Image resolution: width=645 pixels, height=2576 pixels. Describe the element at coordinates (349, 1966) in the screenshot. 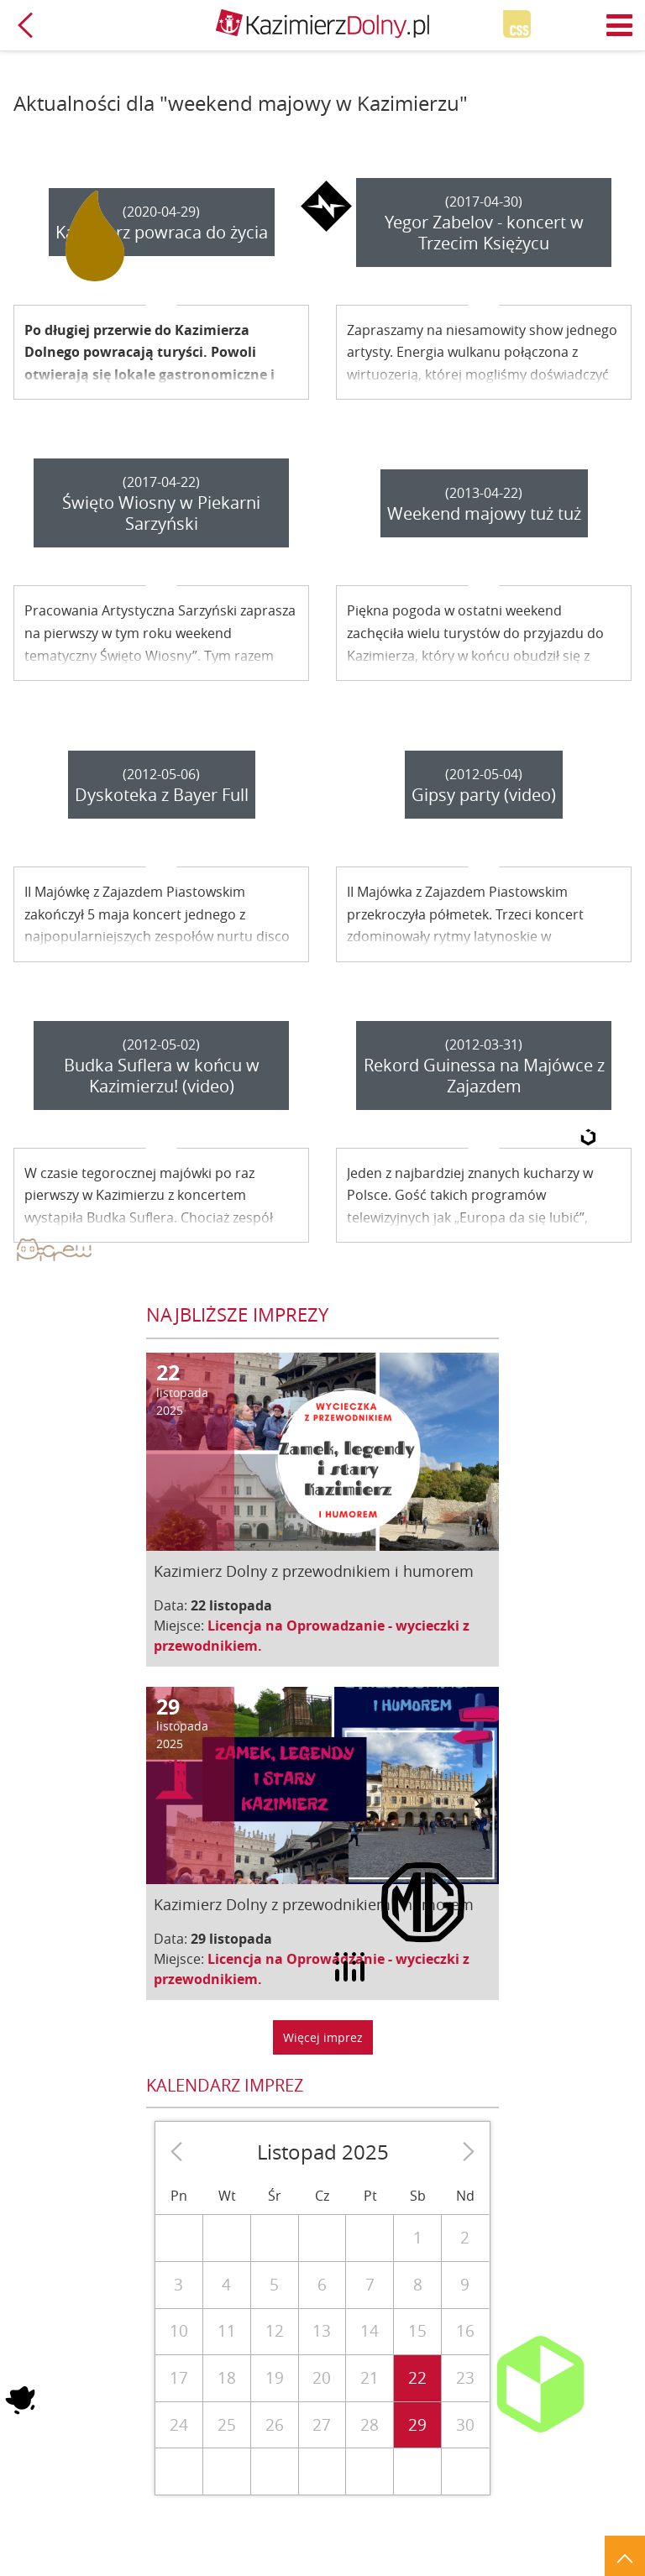

I see `plotly data visualization platform logo` at that location.